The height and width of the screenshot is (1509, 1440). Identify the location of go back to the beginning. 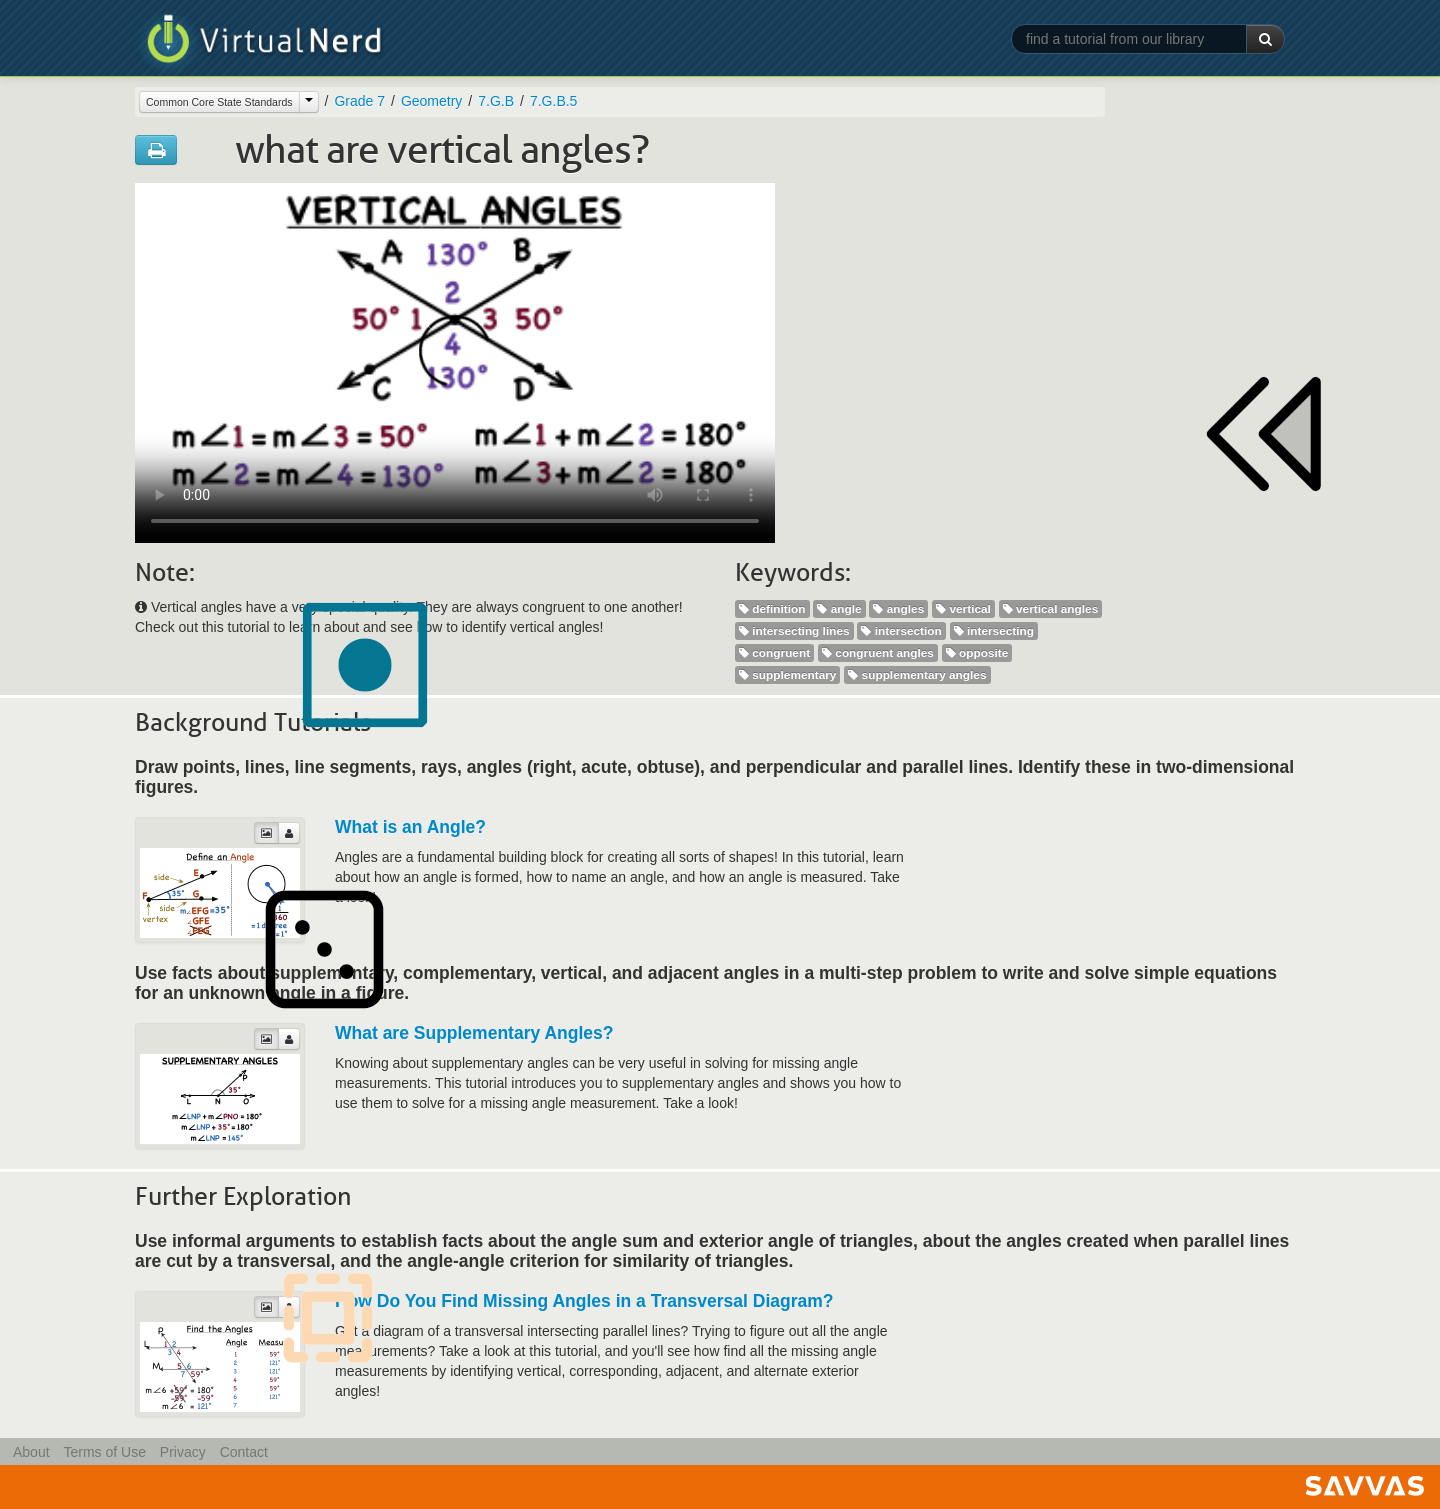
(1269, 434).